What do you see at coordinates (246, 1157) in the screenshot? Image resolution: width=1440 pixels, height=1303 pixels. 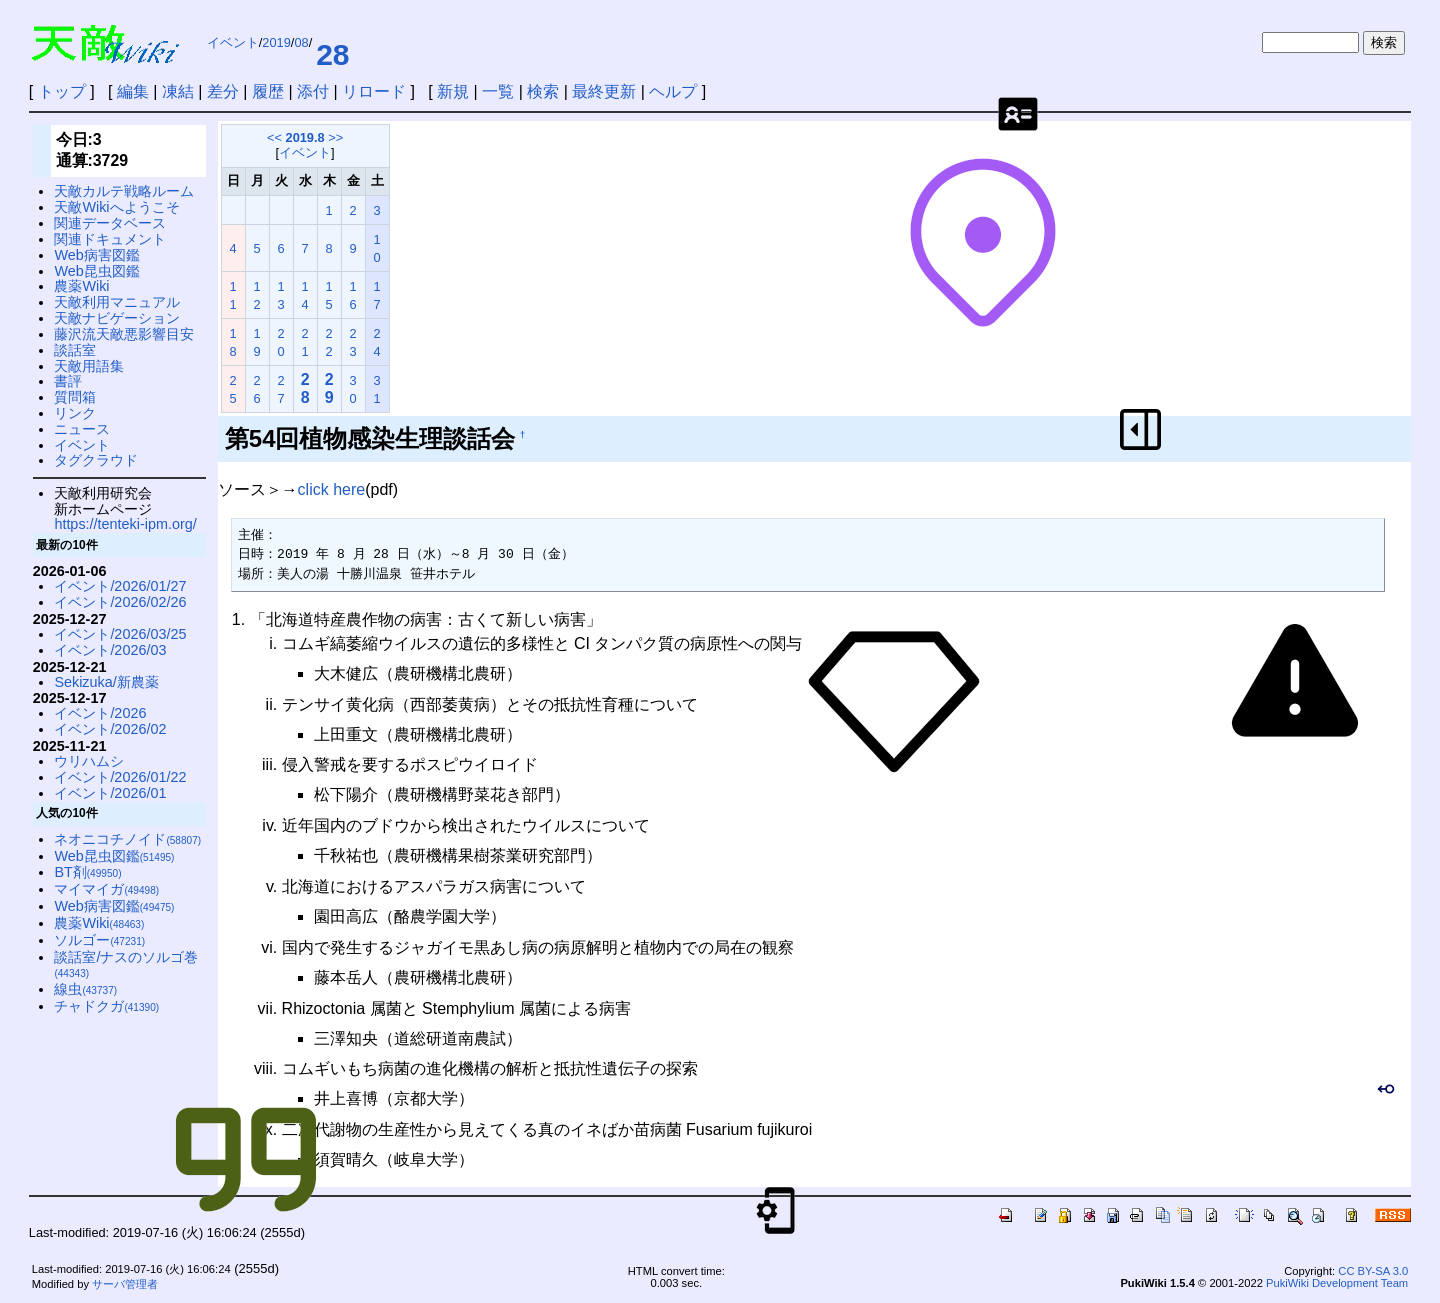 I see `view testimonials or customer quotes` at bounding box center [246, 1157].